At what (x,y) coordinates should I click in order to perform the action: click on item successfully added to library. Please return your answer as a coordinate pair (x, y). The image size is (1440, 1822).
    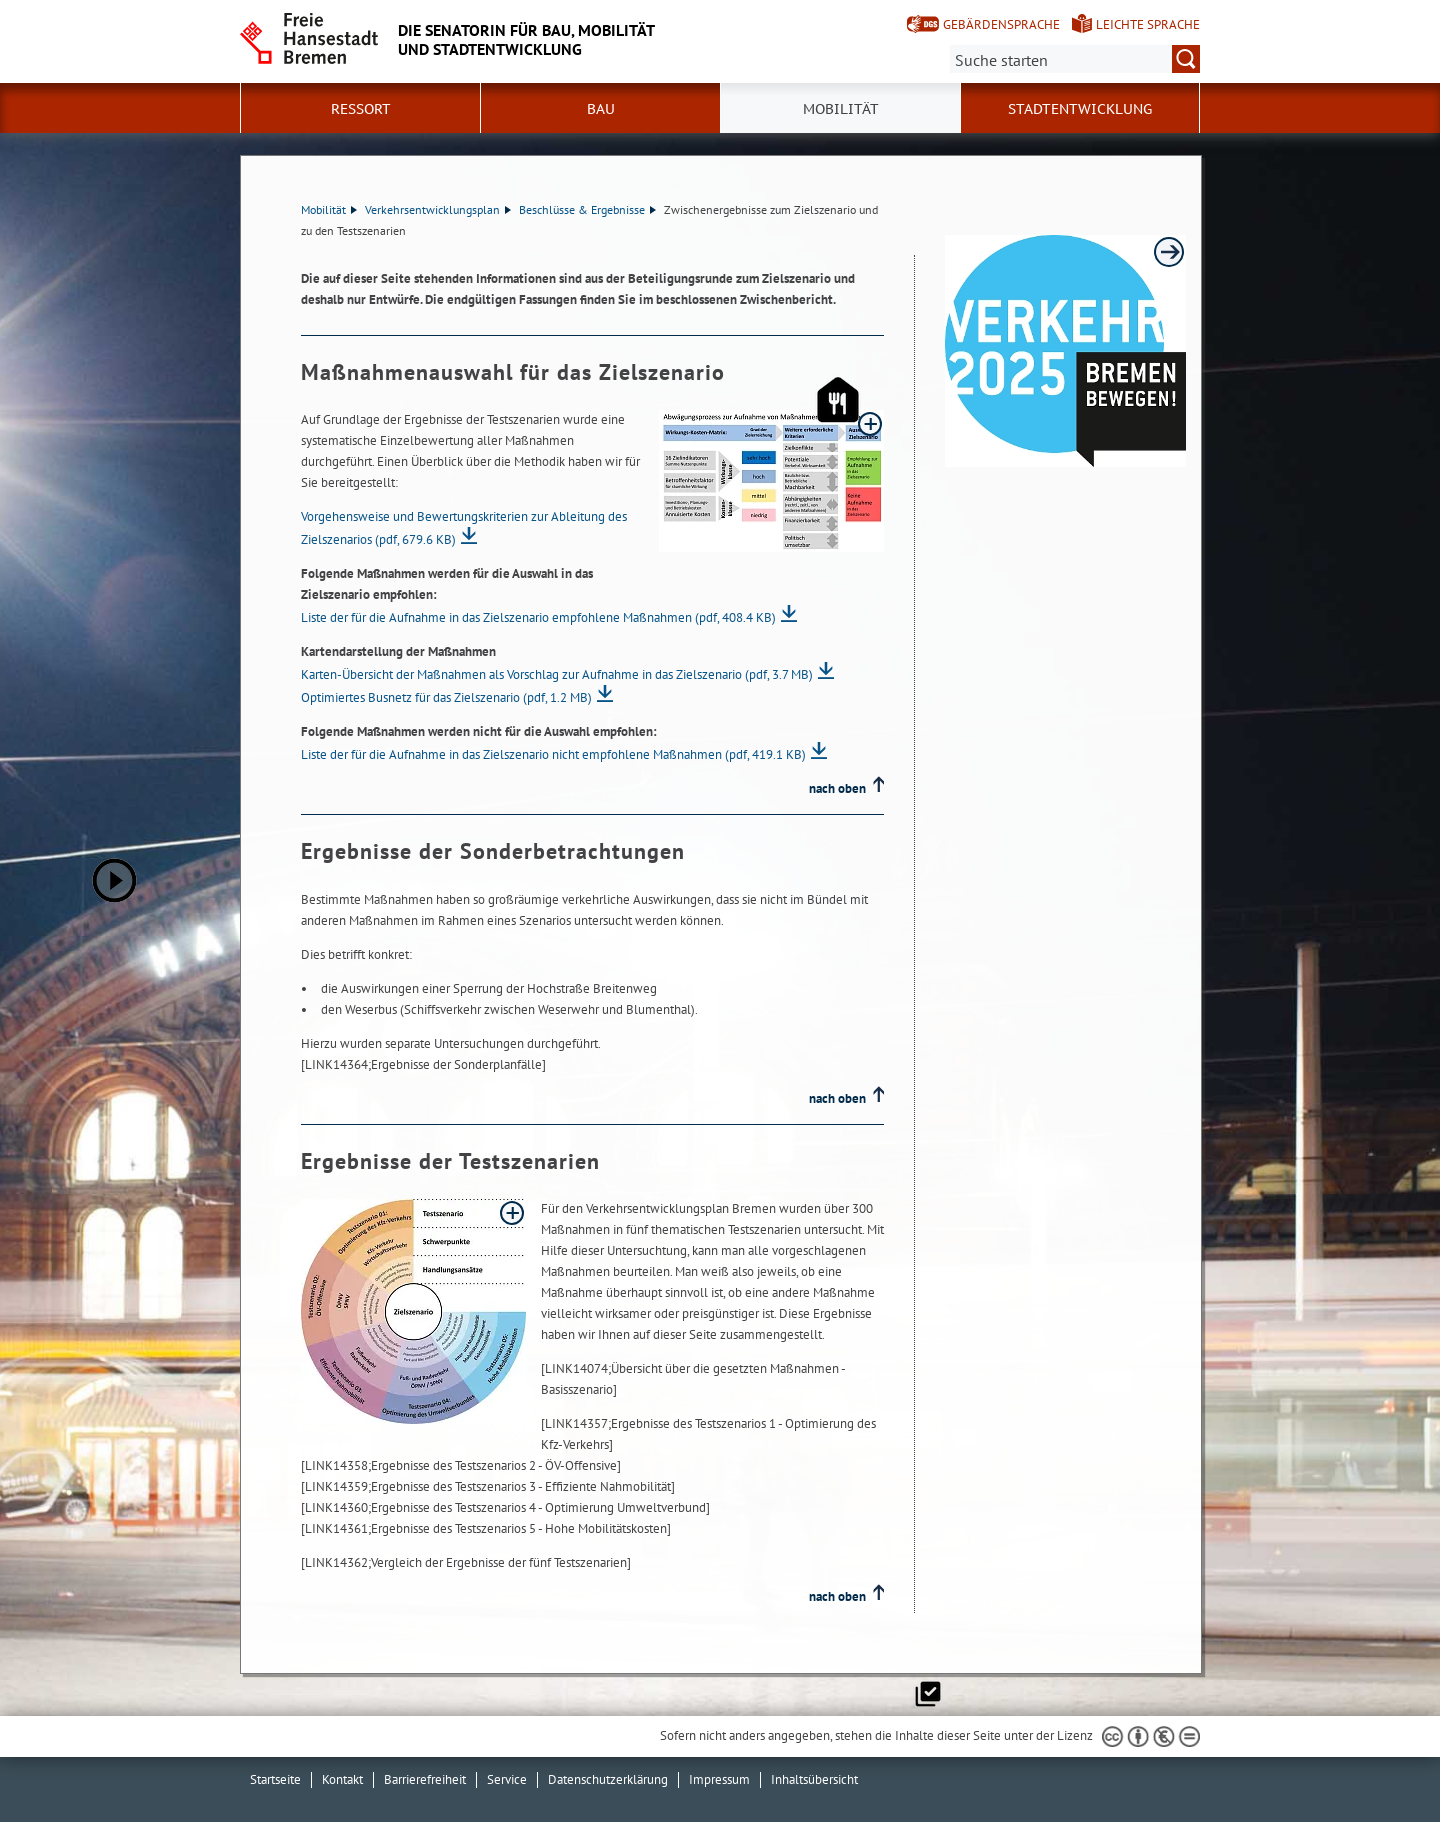
    Looking at the image, I should click on (928, 1694).